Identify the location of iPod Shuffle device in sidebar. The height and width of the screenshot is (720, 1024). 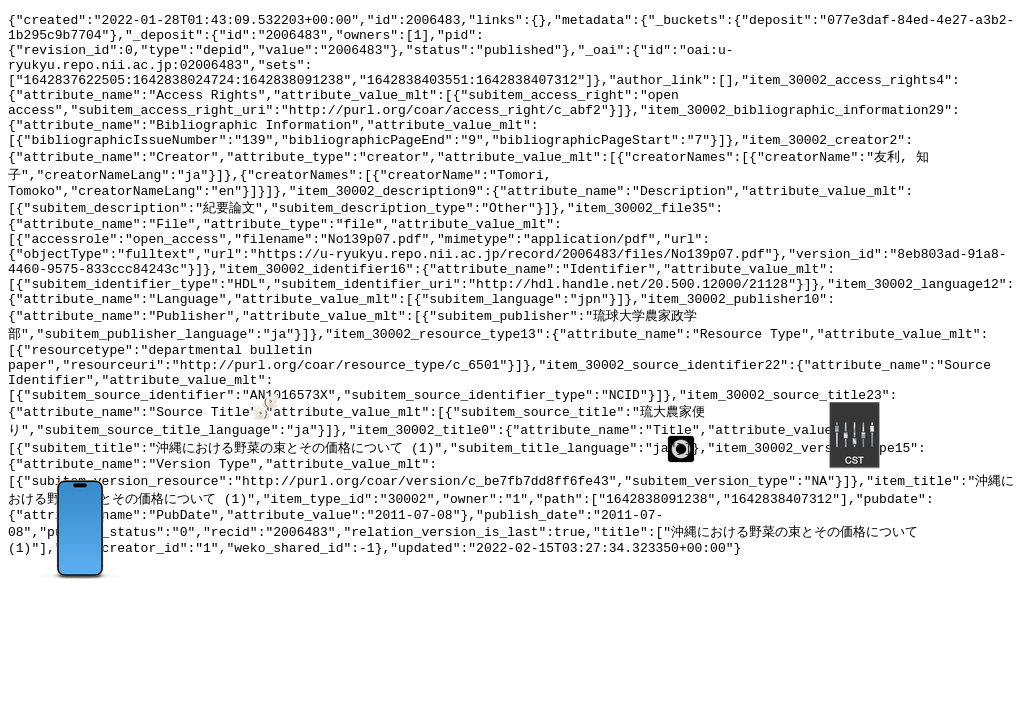
(681, 449).